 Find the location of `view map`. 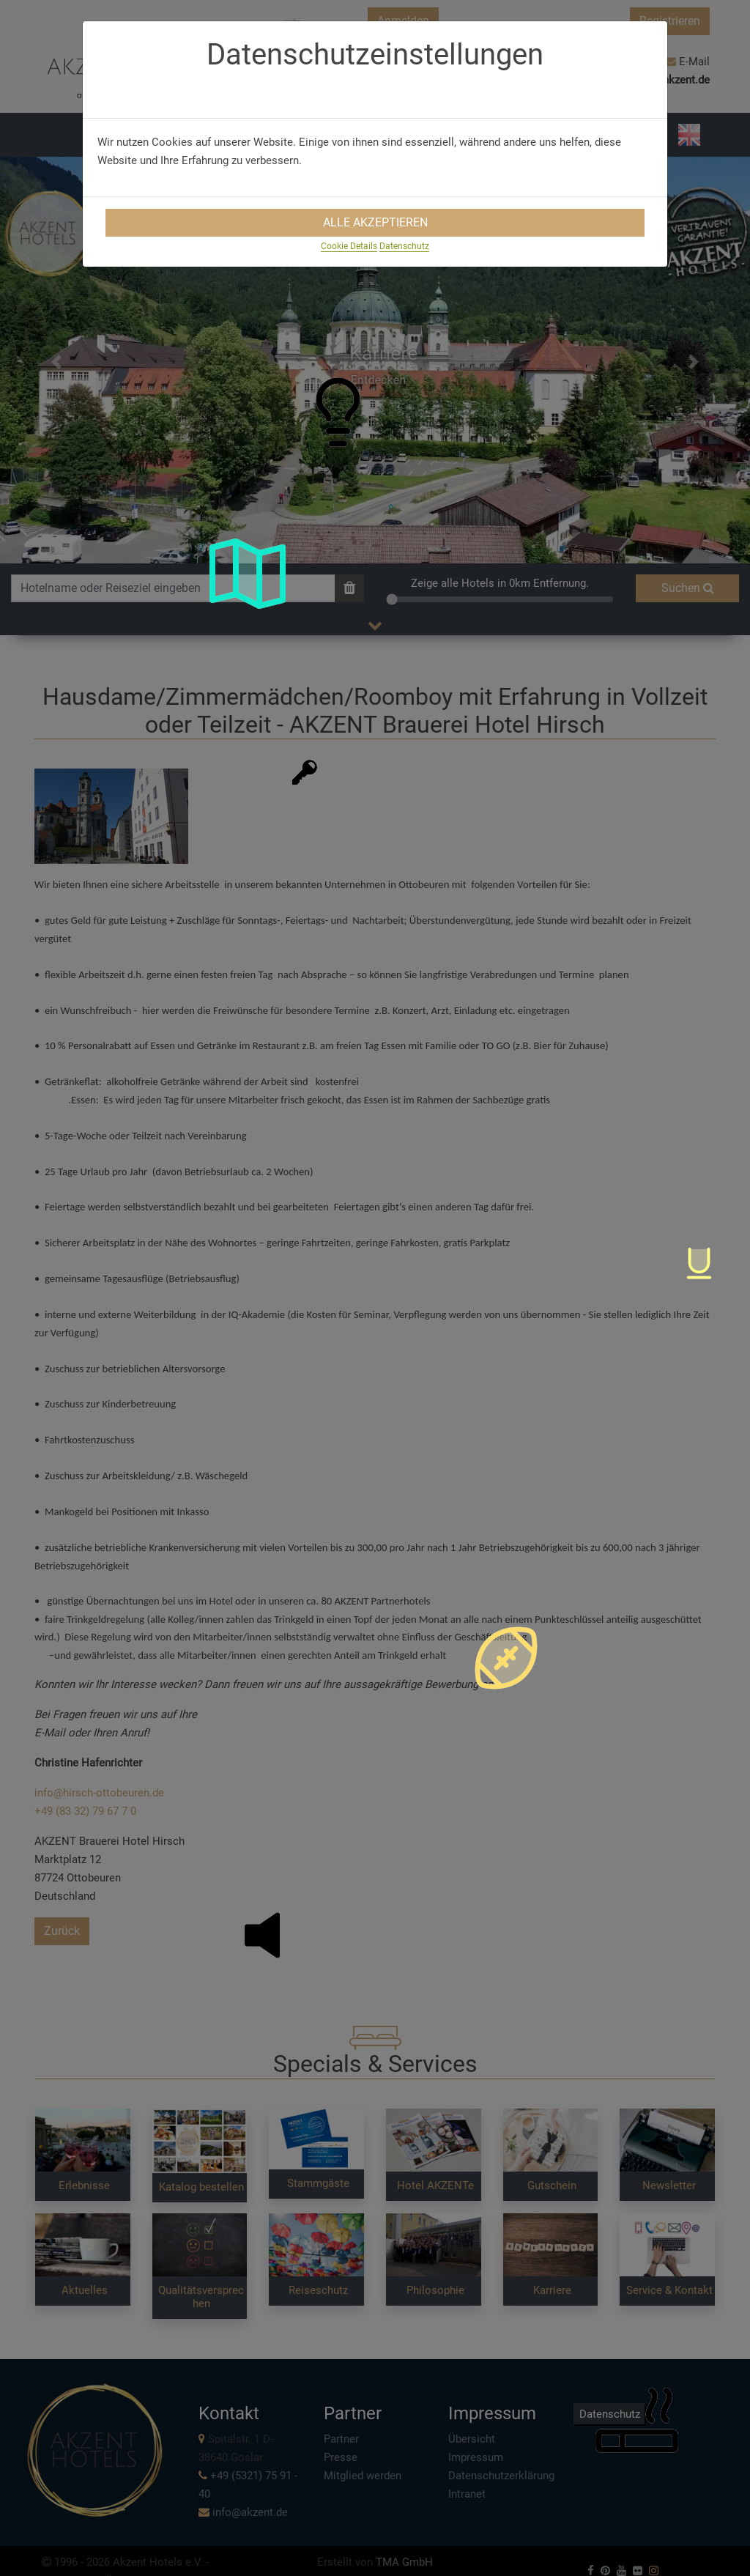

view map is located at coordinates (248, 574).